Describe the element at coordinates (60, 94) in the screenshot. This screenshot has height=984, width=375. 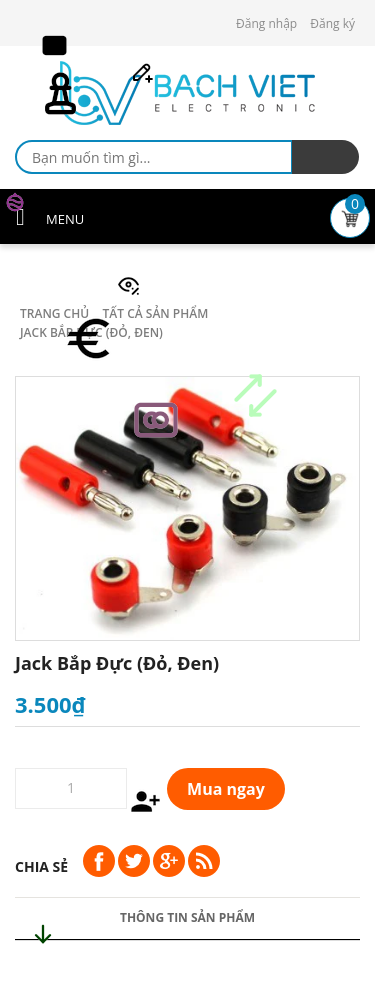
I see `play chess or board games` at that location.